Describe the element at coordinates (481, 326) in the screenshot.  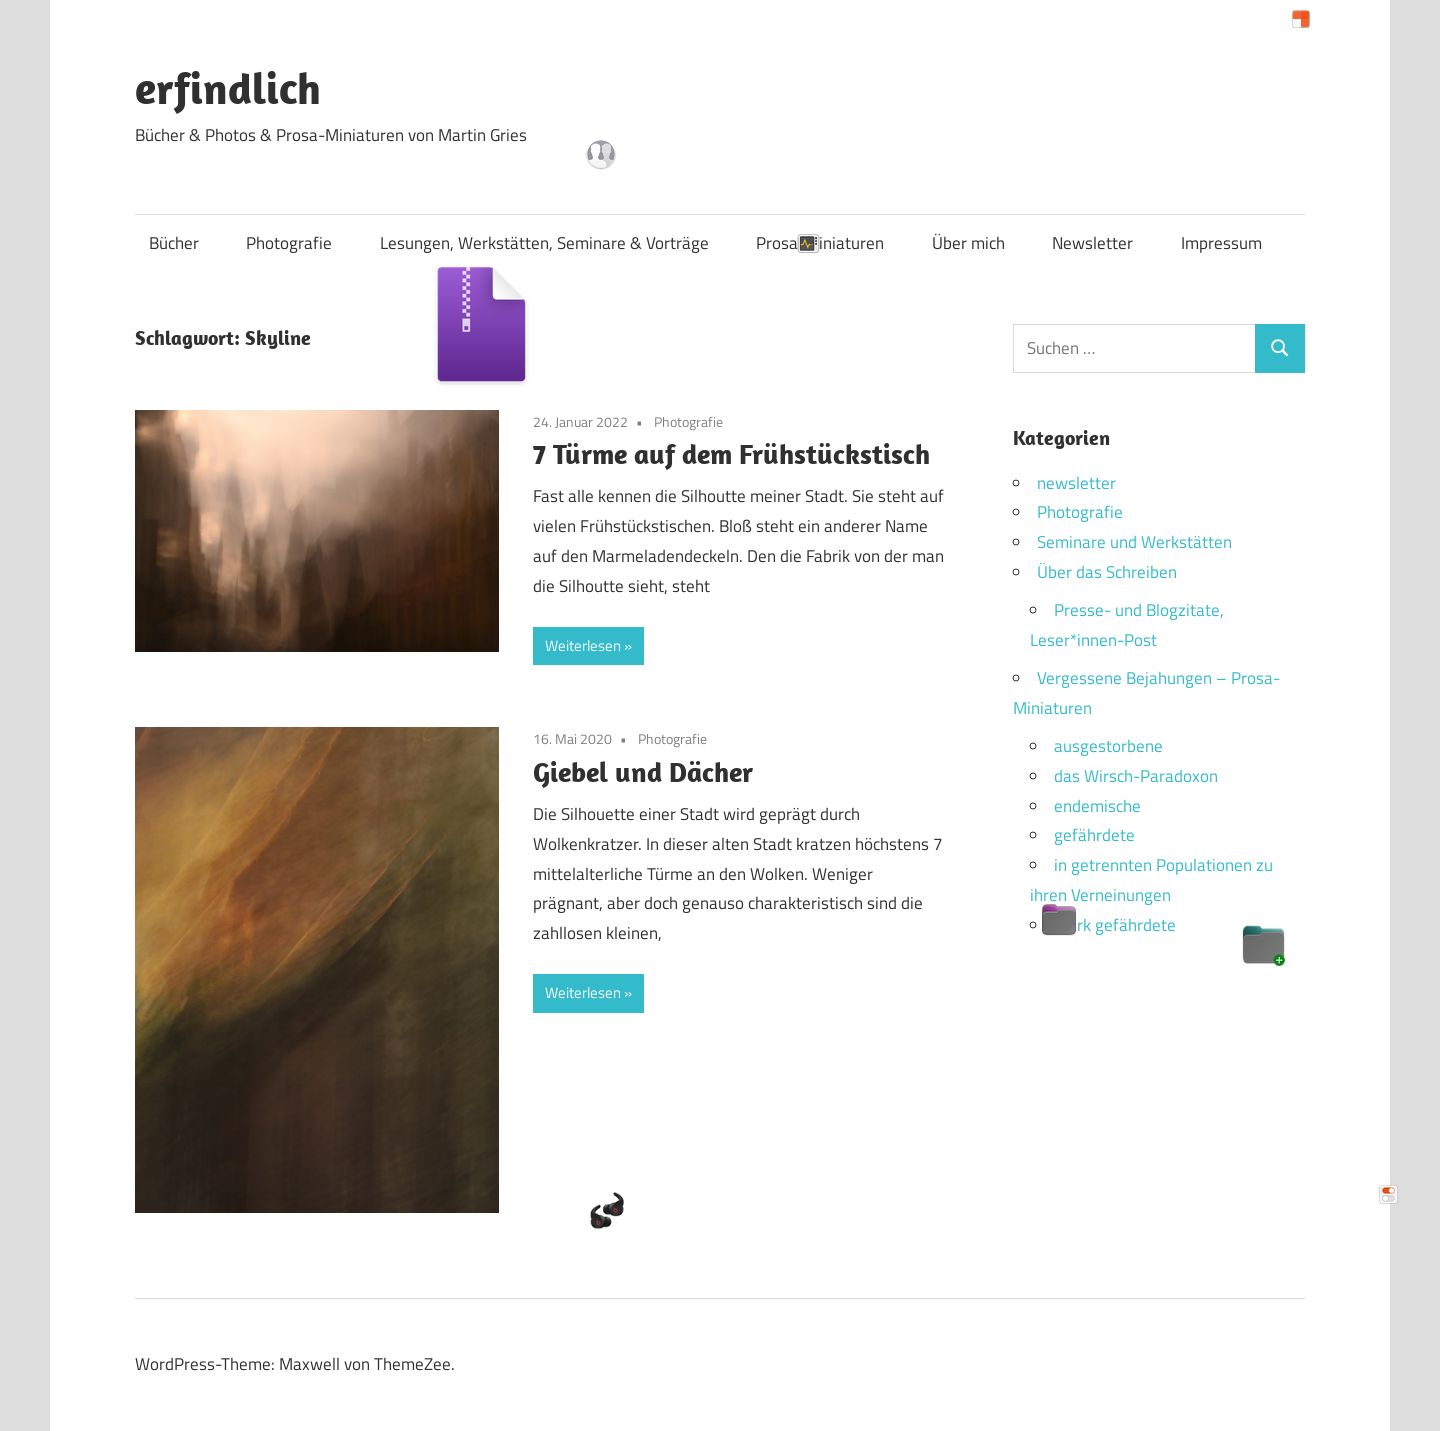
I see `a compressed bzip archive file` at that location.